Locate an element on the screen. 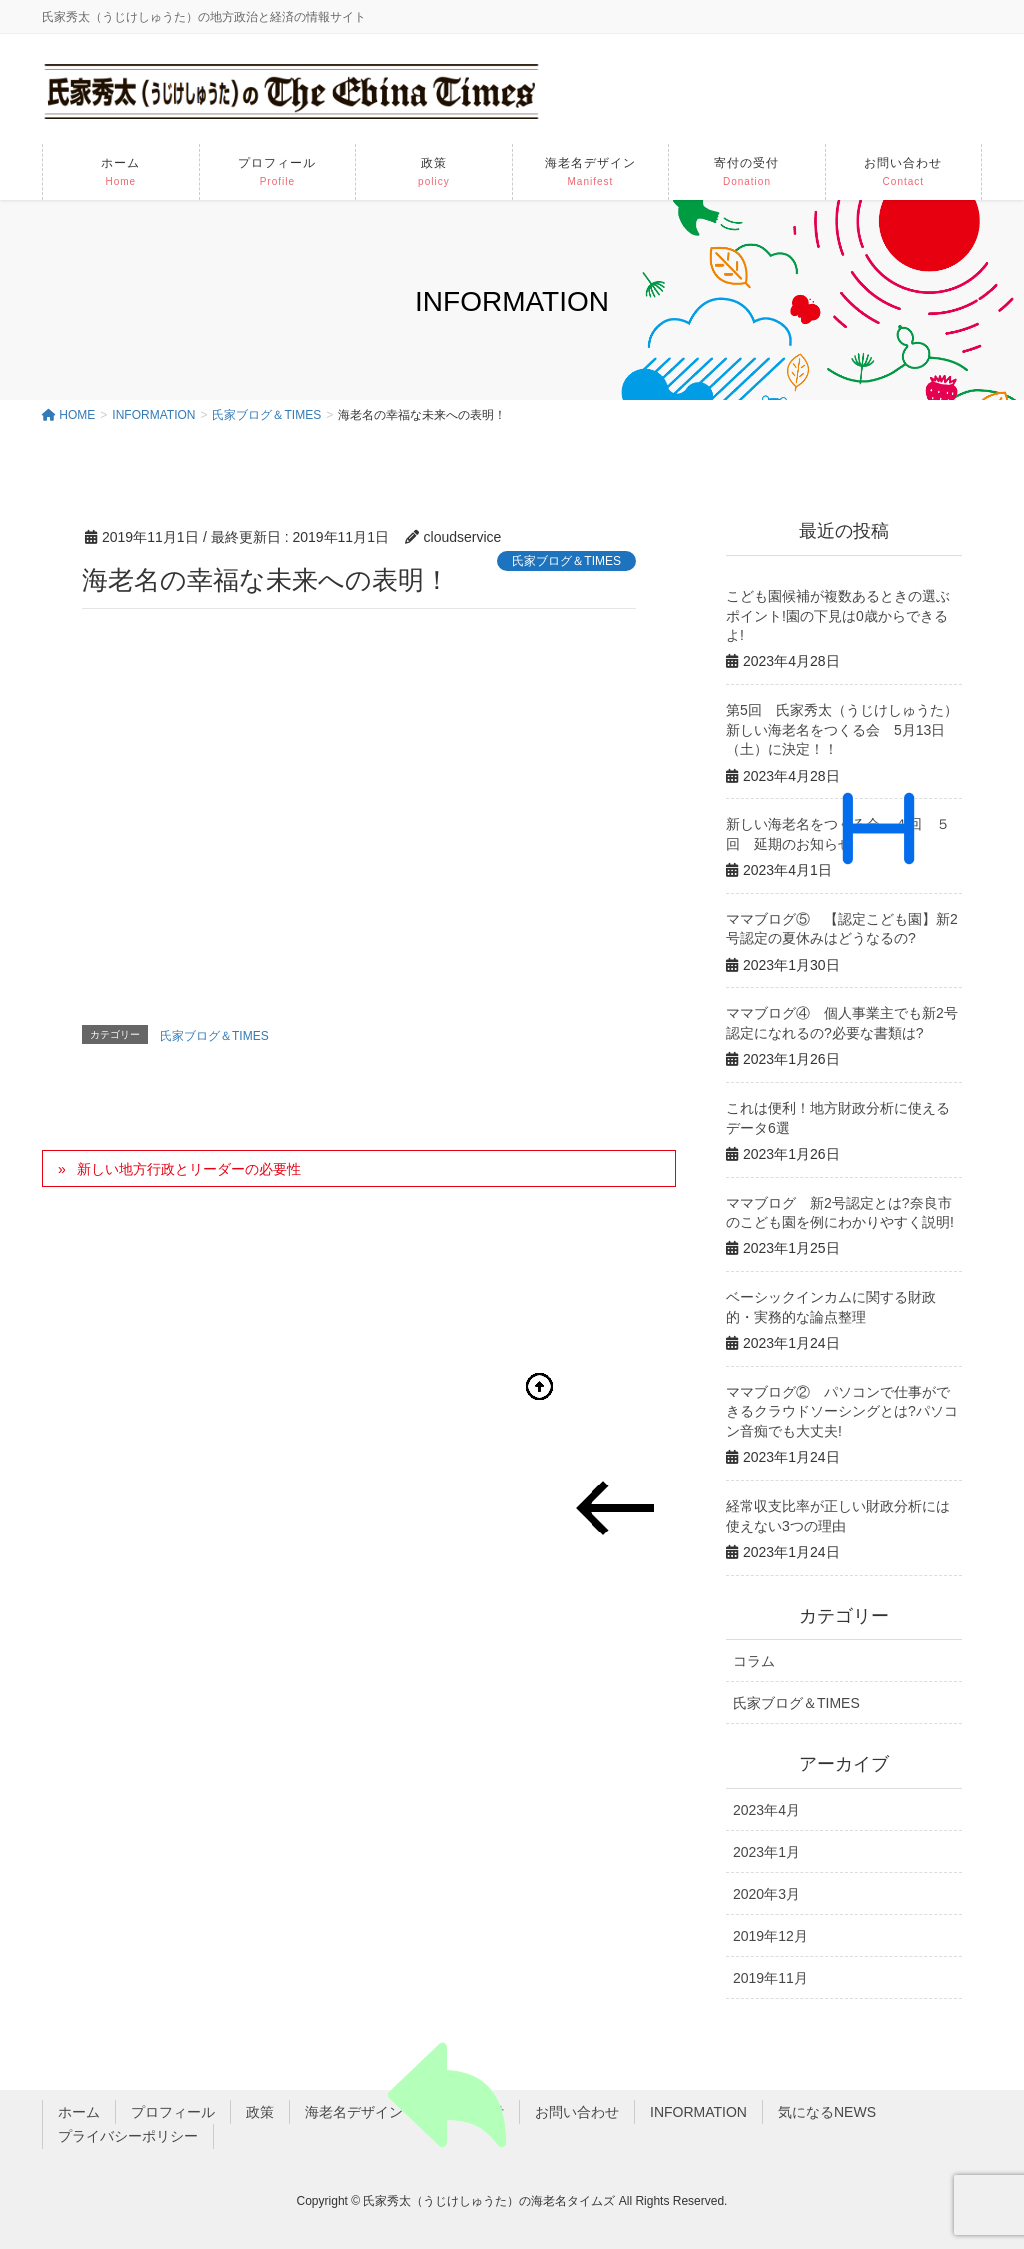  apply heading text formatting is located at coordinates (878, 828).